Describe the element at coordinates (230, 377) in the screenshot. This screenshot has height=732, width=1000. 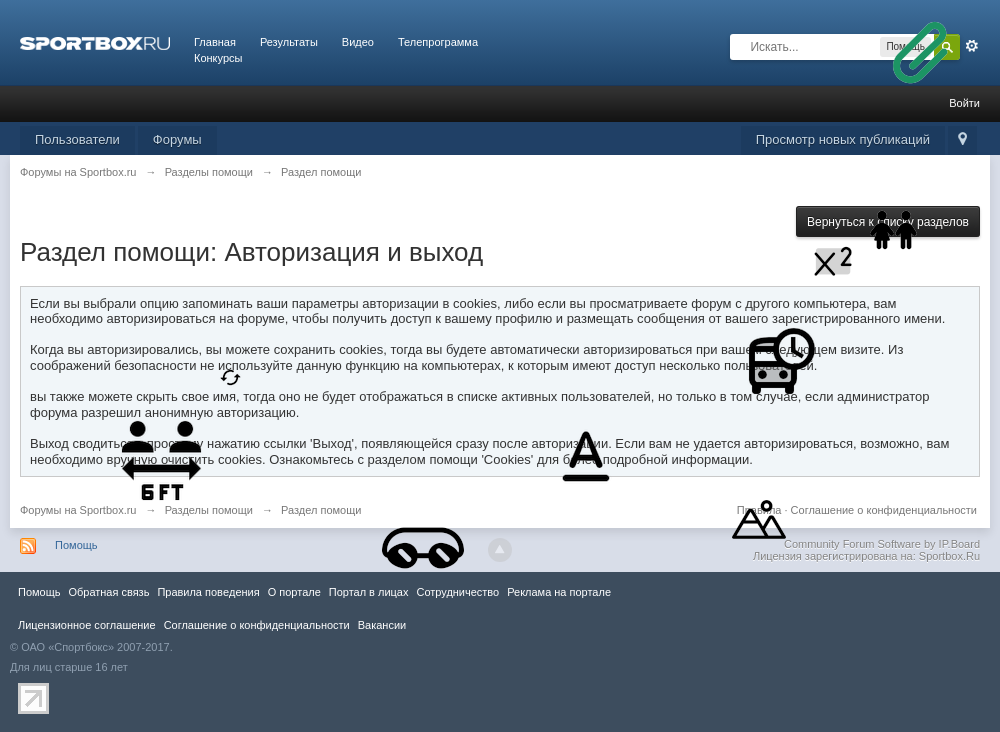
I see `refresh or reload content` at that location.